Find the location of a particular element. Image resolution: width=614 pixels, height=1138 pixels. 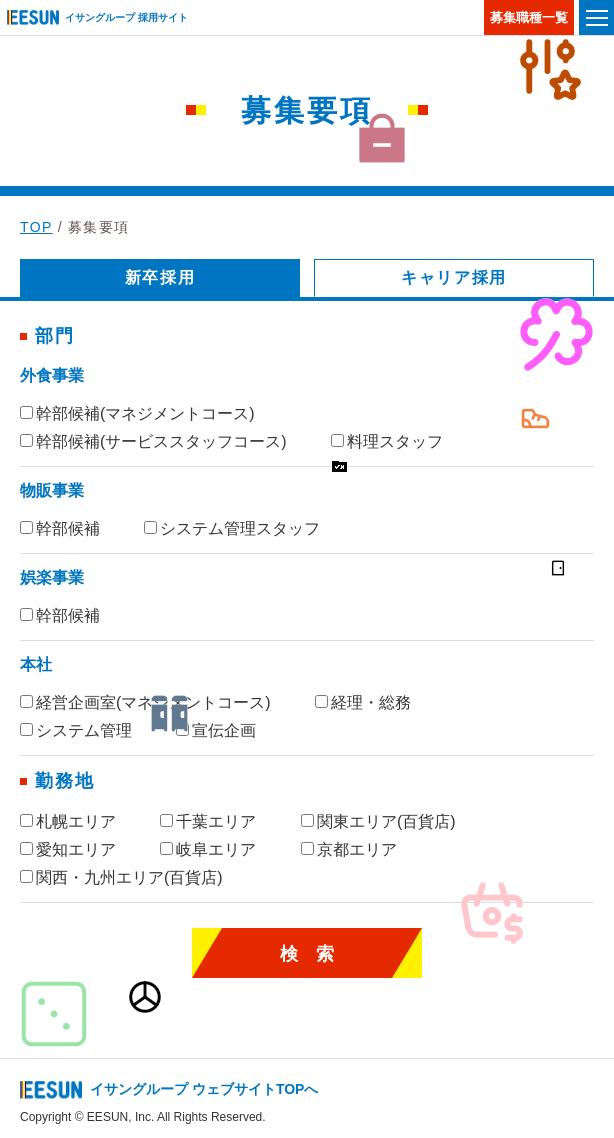

remove item from shopping bag is located at coordinates (382, 138).